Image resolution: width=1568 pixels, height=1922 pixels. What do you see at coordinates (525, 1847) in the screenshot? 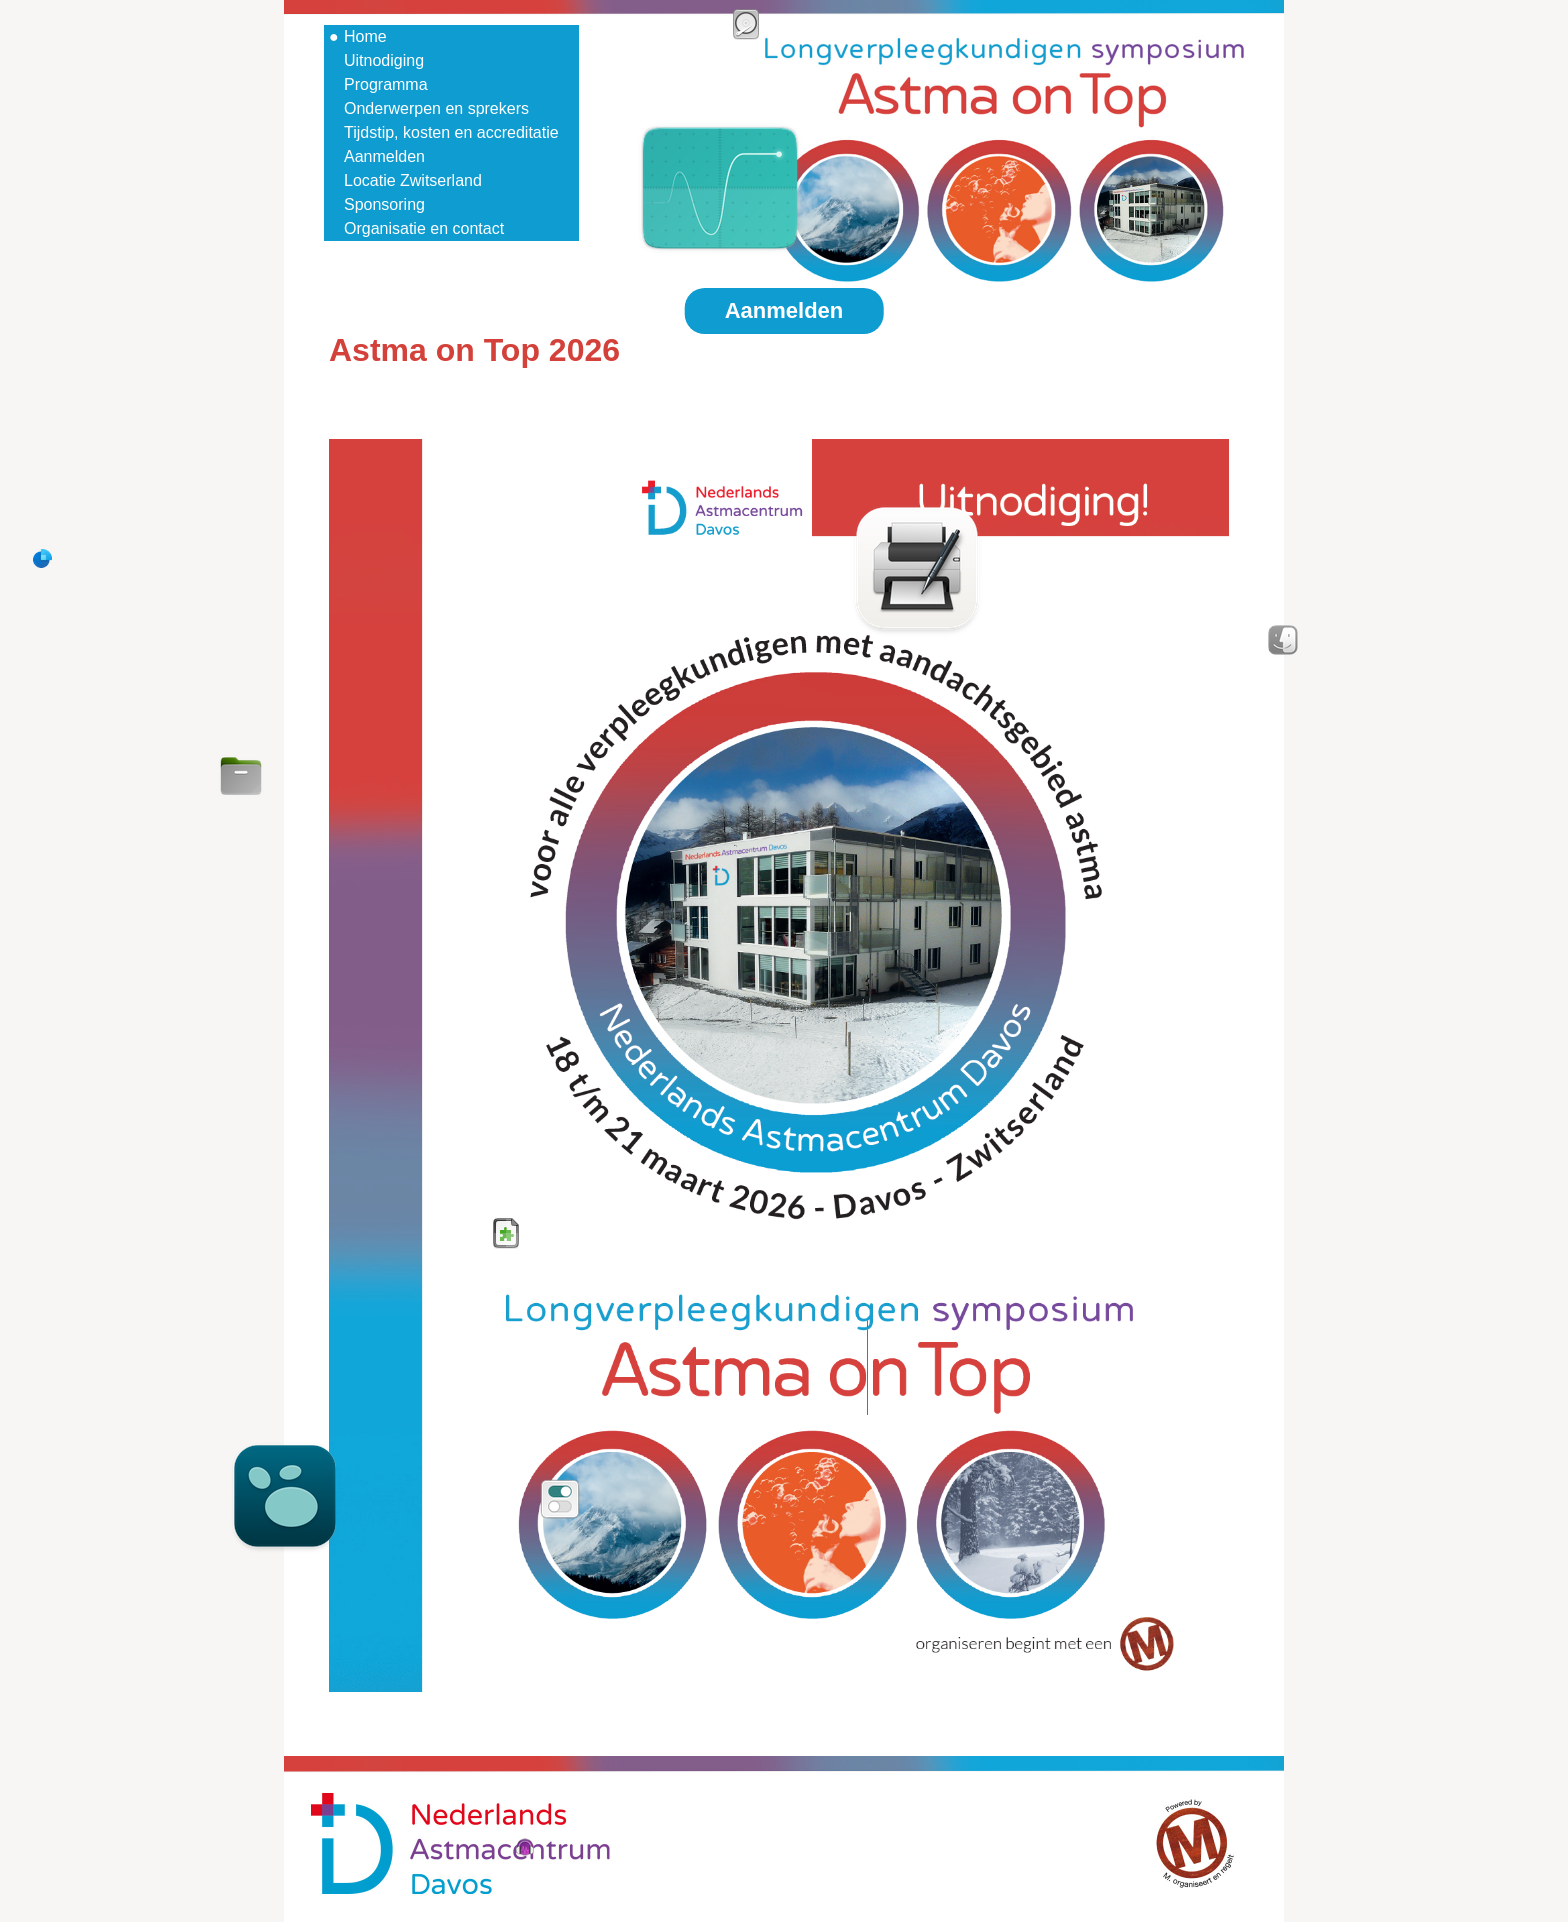
I see `audio output device connected` at bounding box center [525, 1847].